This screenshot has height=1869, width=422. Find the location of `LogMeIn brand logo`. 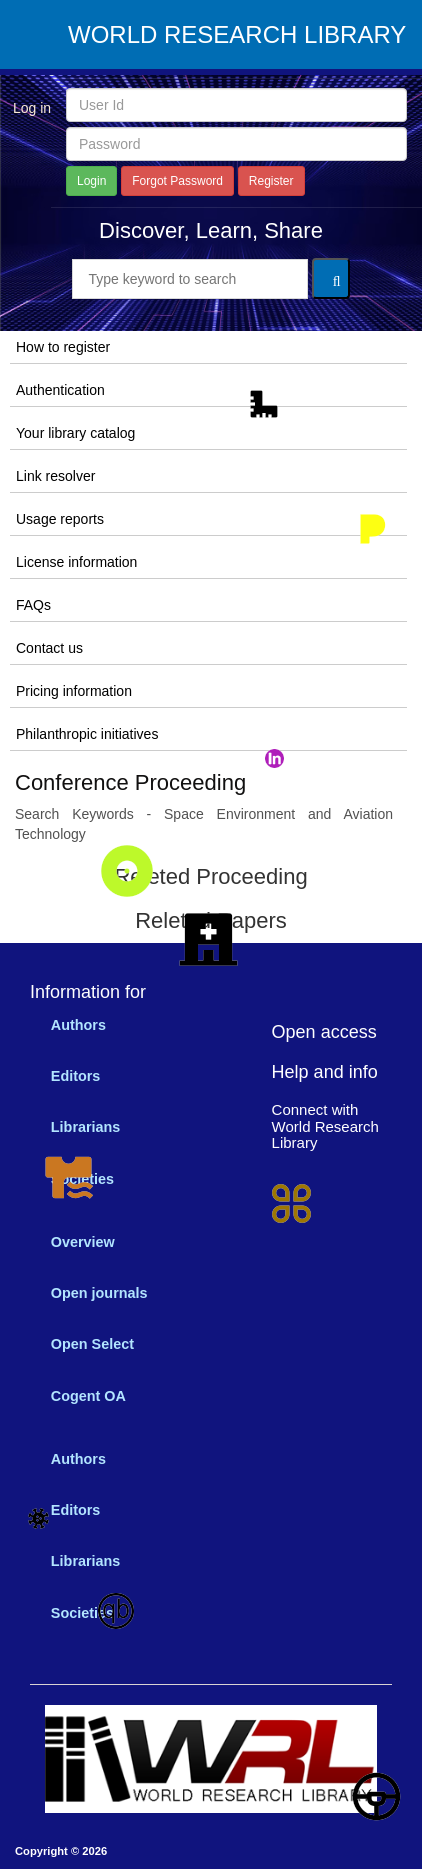

LogMeIn brand logo is located at coordinates (274, 758).